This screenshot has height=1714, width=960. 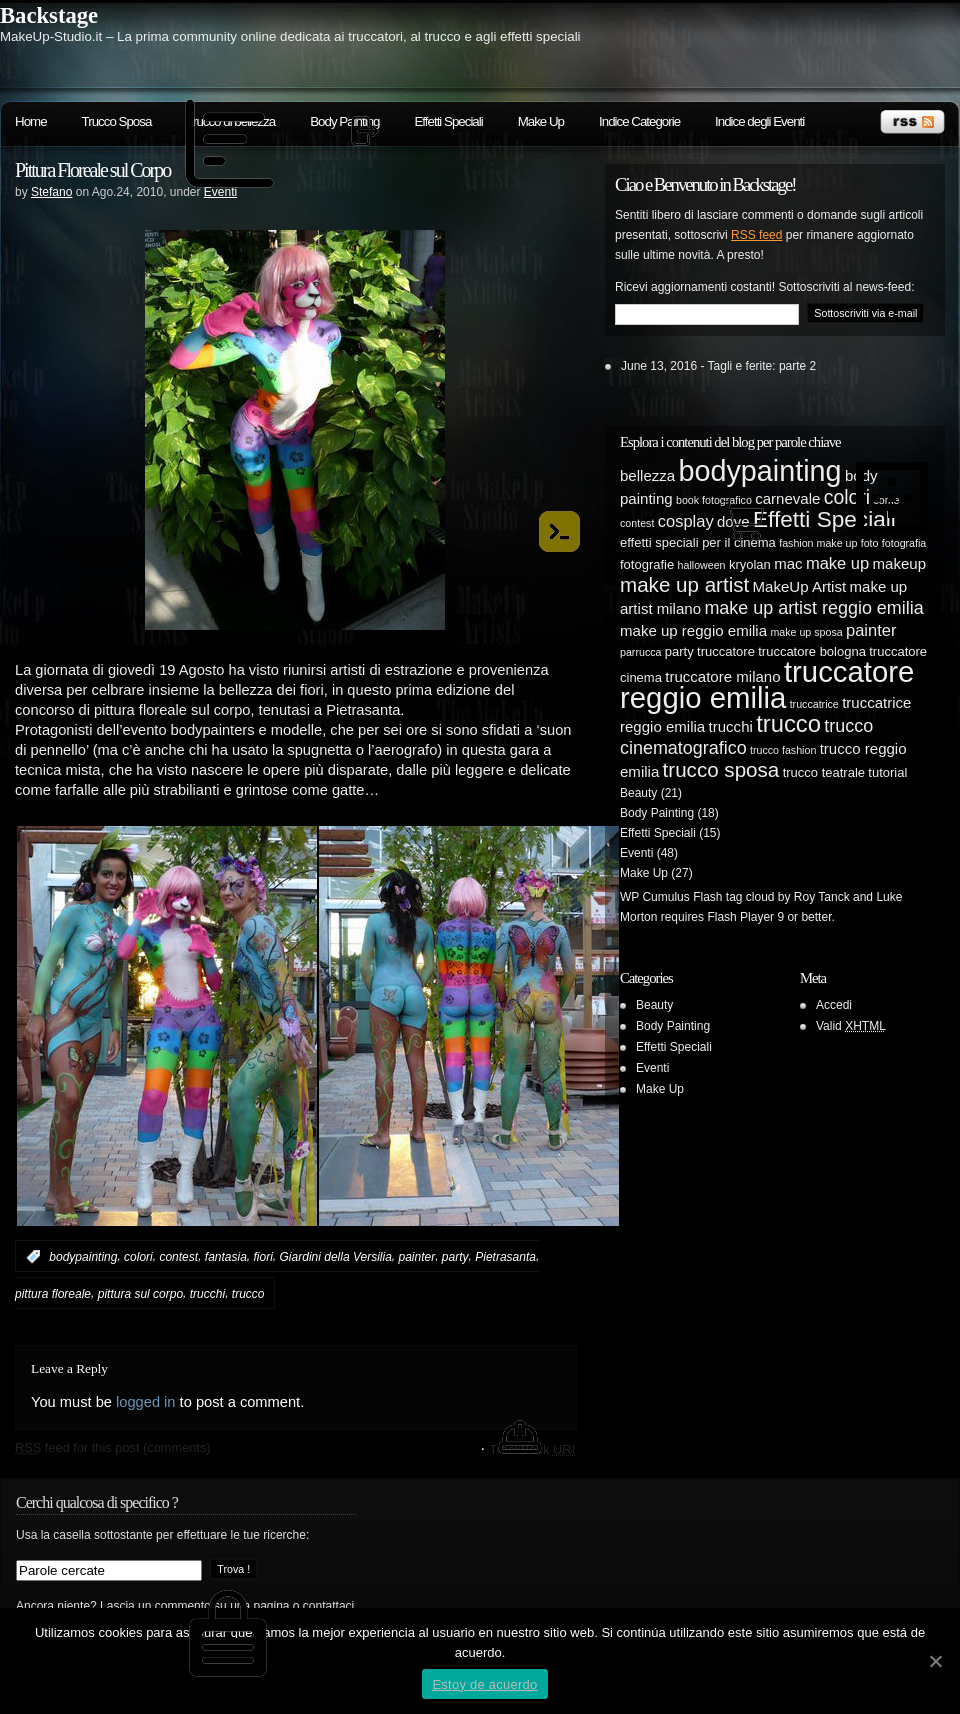 I want to click on tabler icons brand logo, so click(x=559, y=531).